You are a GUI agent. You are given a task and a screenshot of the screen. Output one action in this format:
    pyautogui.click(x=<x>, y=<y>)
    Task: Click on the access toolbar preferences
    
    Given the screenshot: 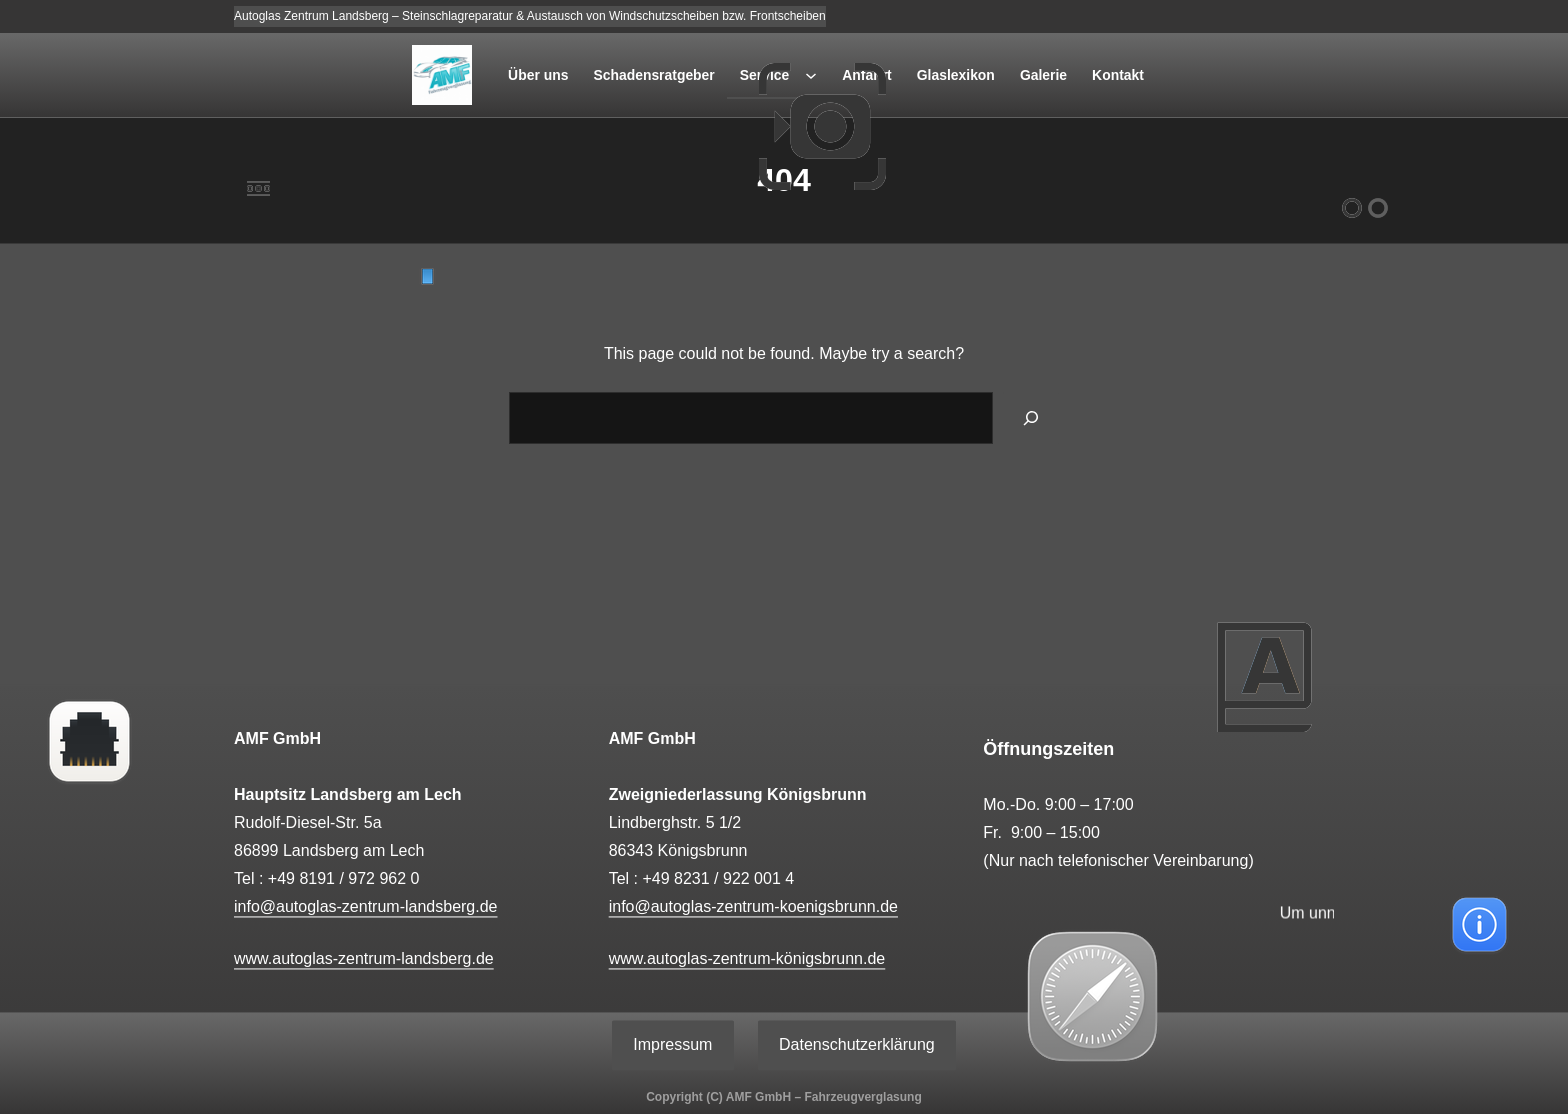 What is the action you would take?
    pyautogui.click(x=258, y=188)
    